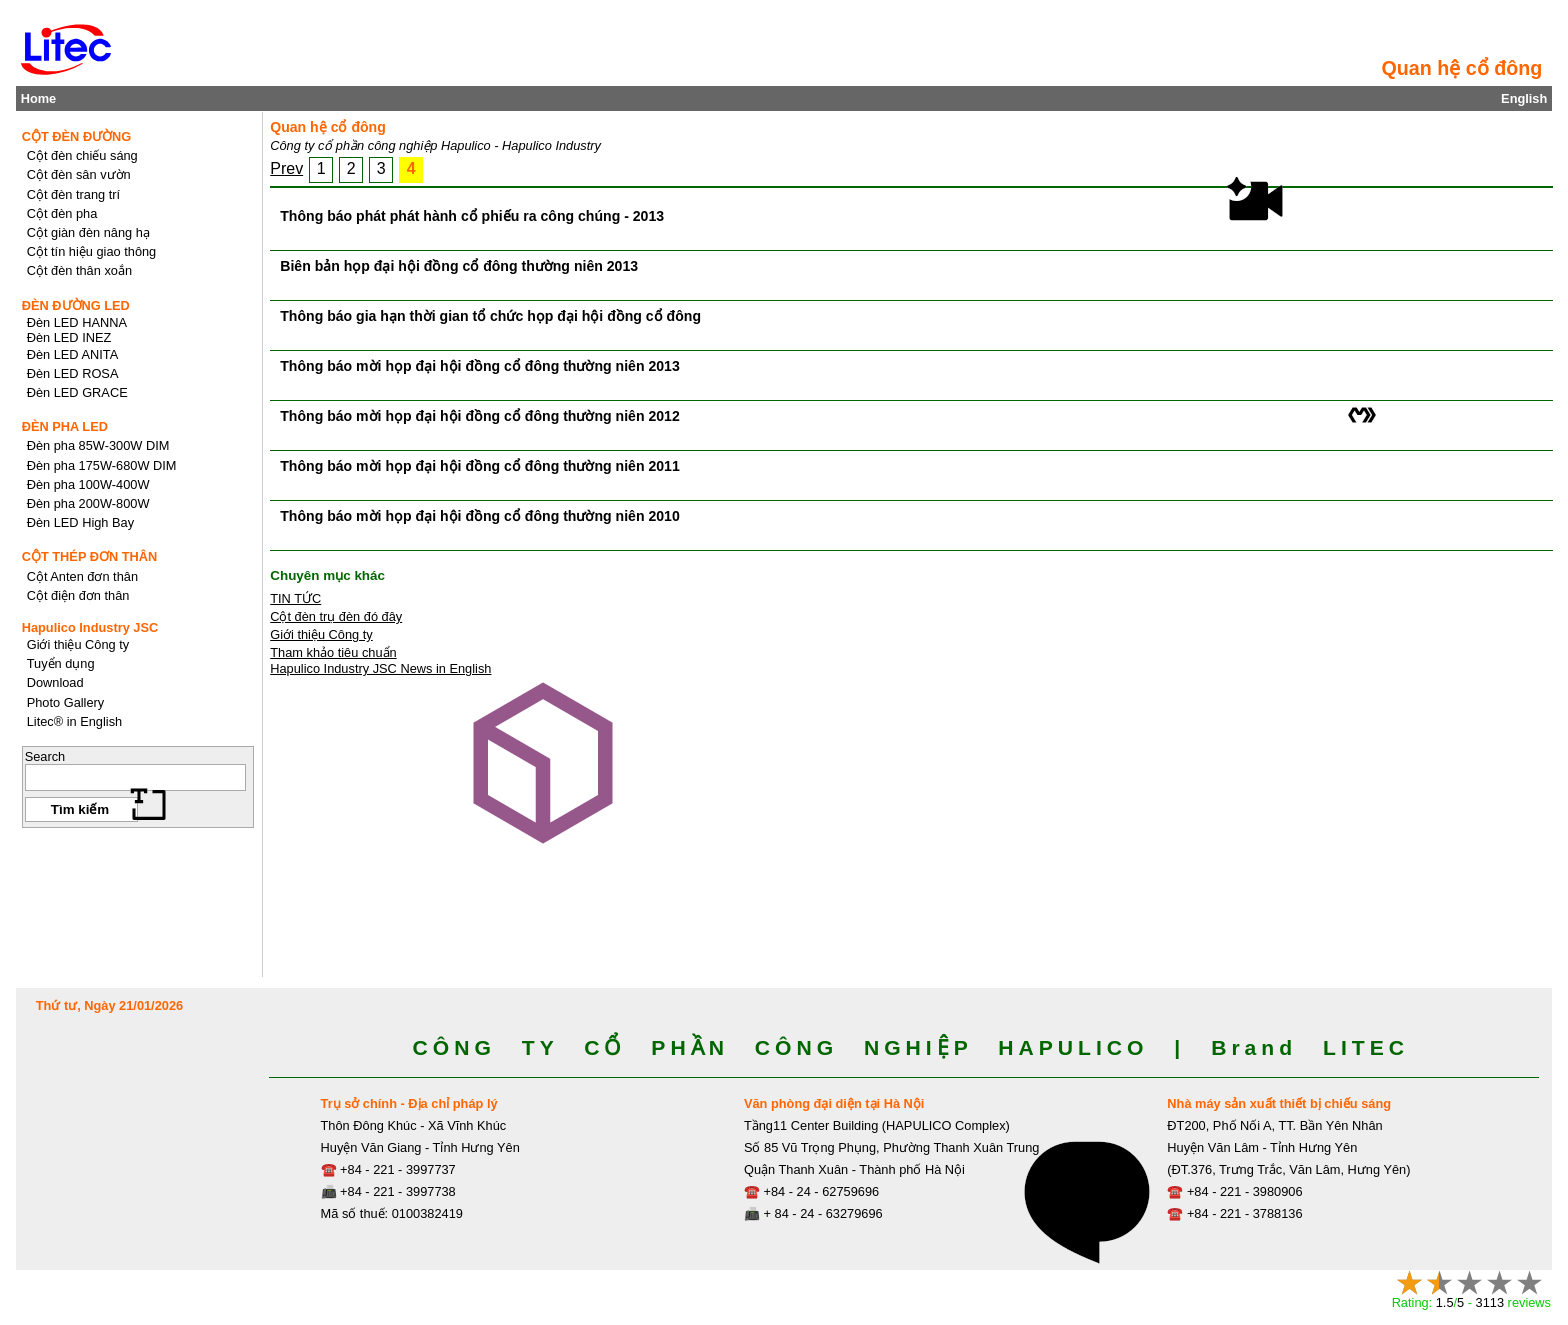  I want to click on open chat or messaging, so click(1087, 1198).